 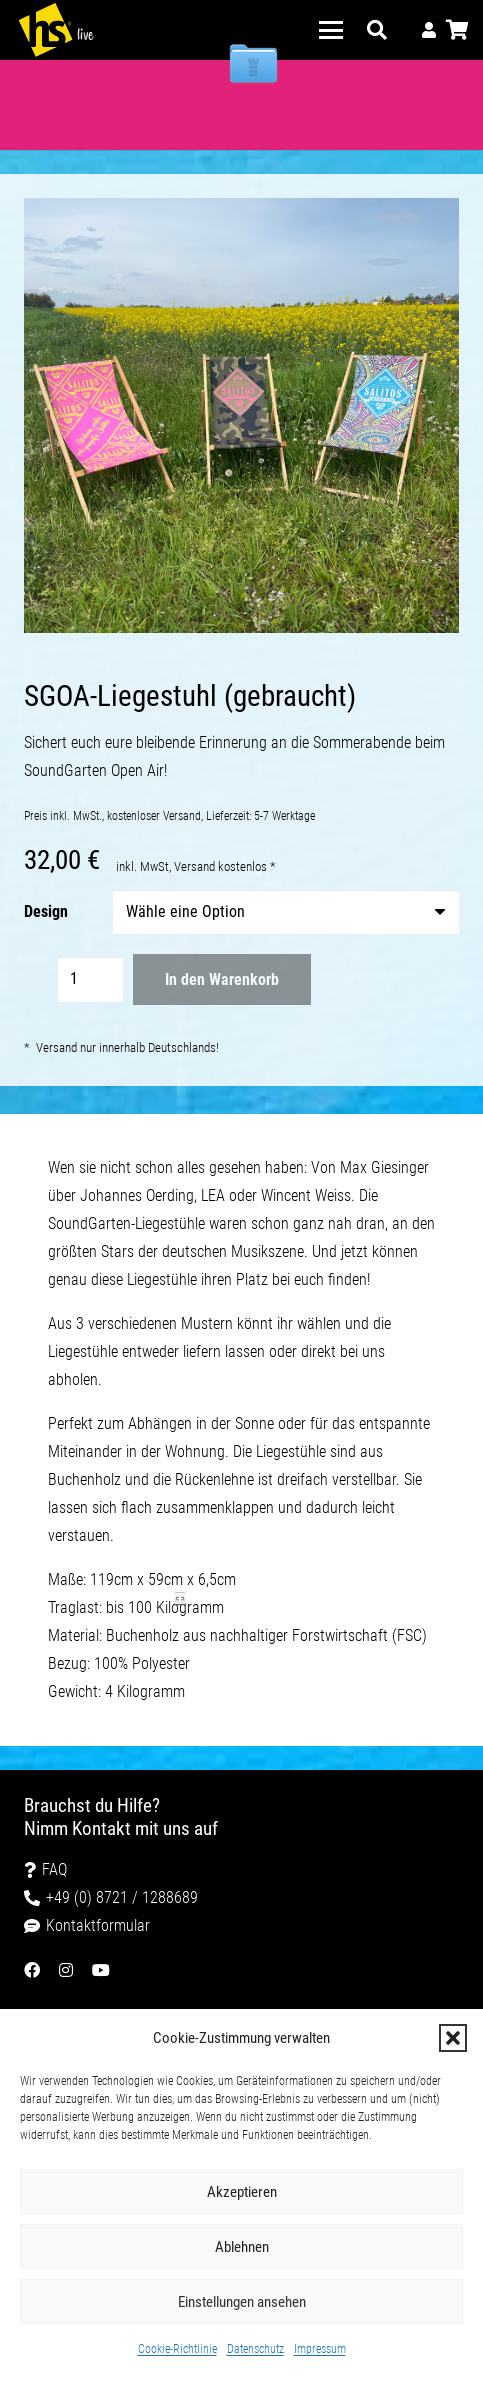 I want to click on zoom in to enlarge content, so click(x=180, y=1598).